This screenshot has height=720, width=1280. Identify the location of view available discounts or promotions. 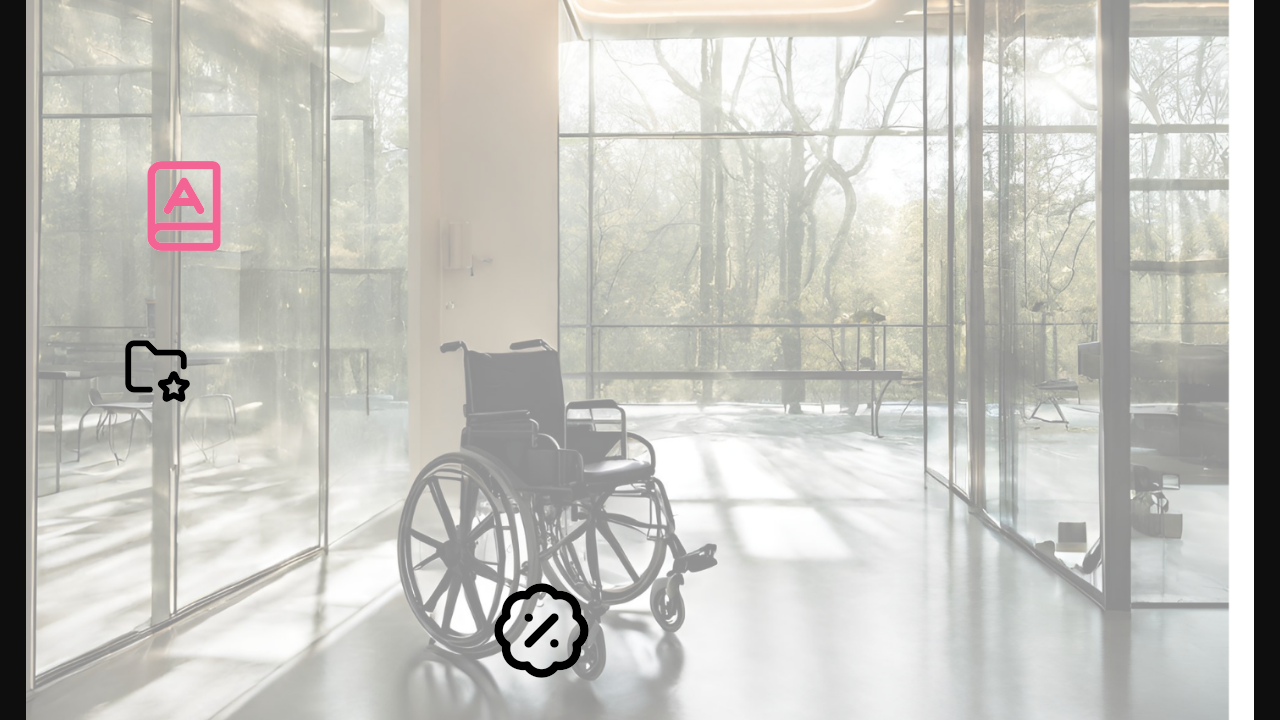
(541, 630).